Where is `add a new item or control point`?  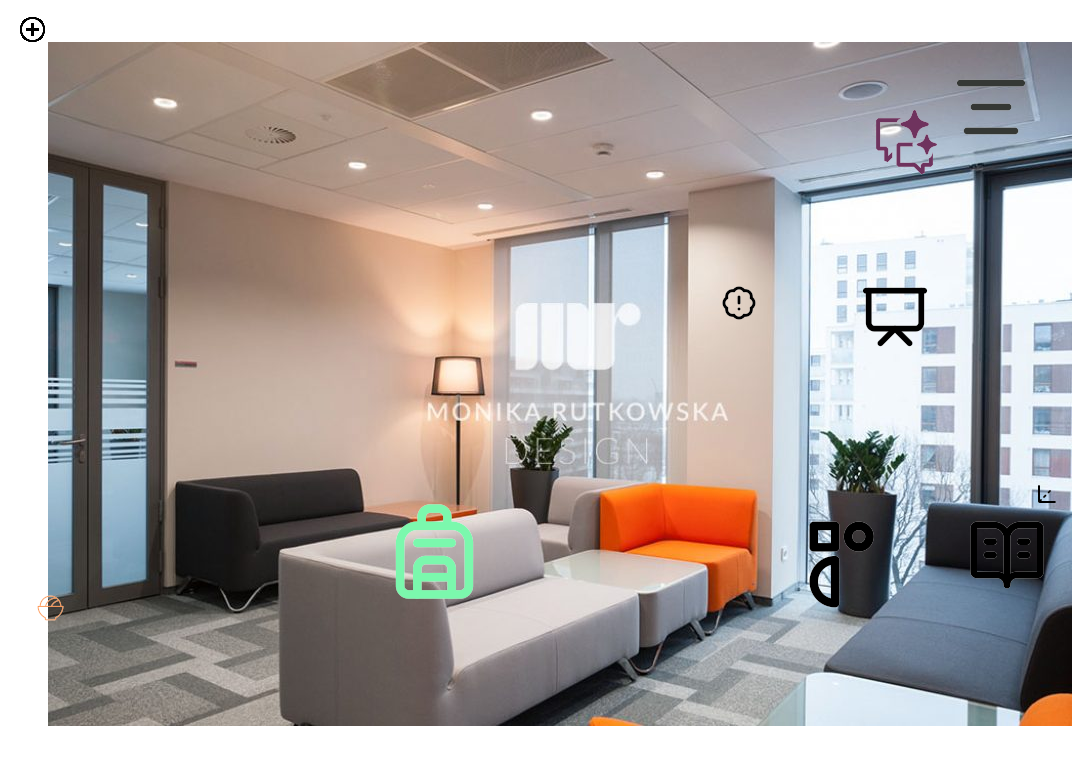
add a new item or control point is located at coordinates (32, 29).